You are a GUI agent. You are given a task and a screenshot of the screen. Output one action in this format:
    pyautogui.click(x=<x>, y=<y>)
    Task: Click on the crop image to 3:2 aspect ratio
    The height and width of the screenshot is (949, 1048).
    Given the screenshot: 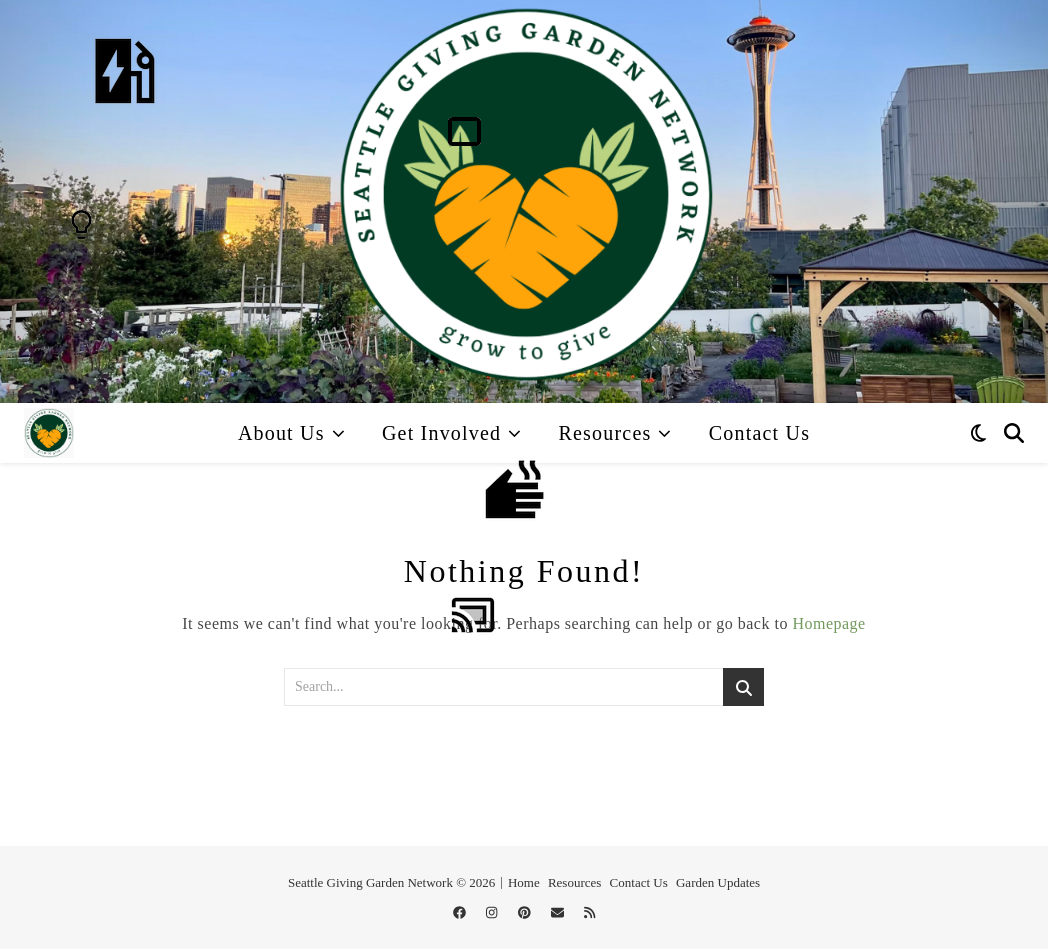 What is the action you would take?
    pyautogui.click(x=464, y=131)
    